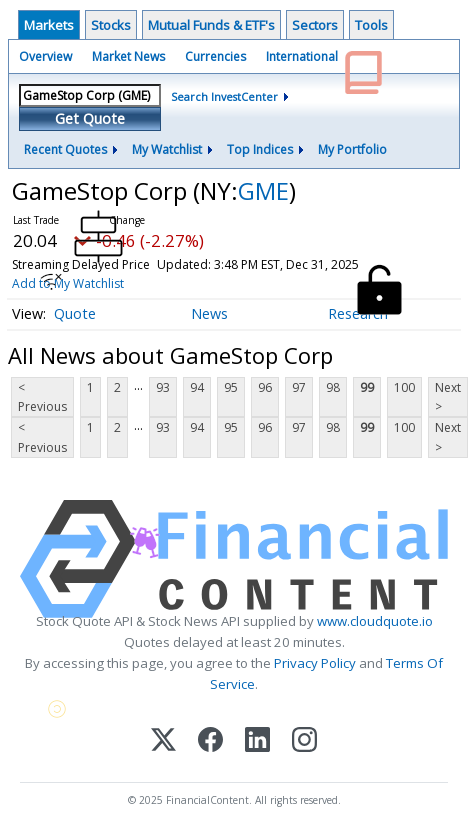  I want to click on celebrate an achievement or milestone, so click(145, 542).